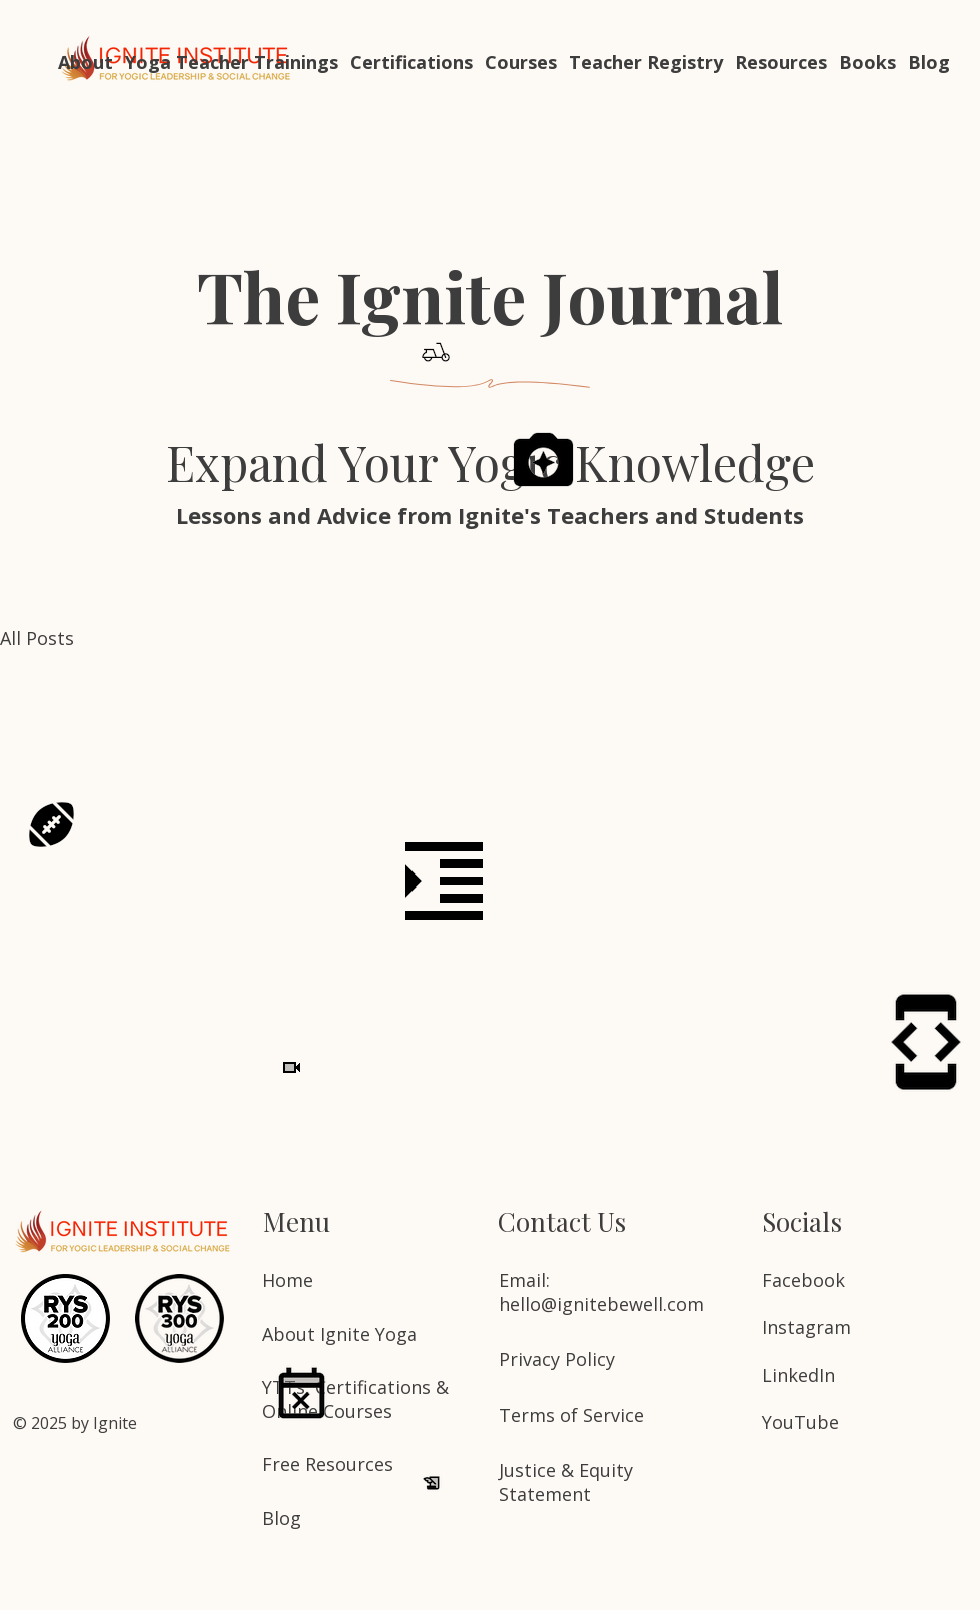 The image size is (980, 1610). Describe the element at coordinates (926, 1042) in the screenshot. I see `enable developer mode on device` at that location.